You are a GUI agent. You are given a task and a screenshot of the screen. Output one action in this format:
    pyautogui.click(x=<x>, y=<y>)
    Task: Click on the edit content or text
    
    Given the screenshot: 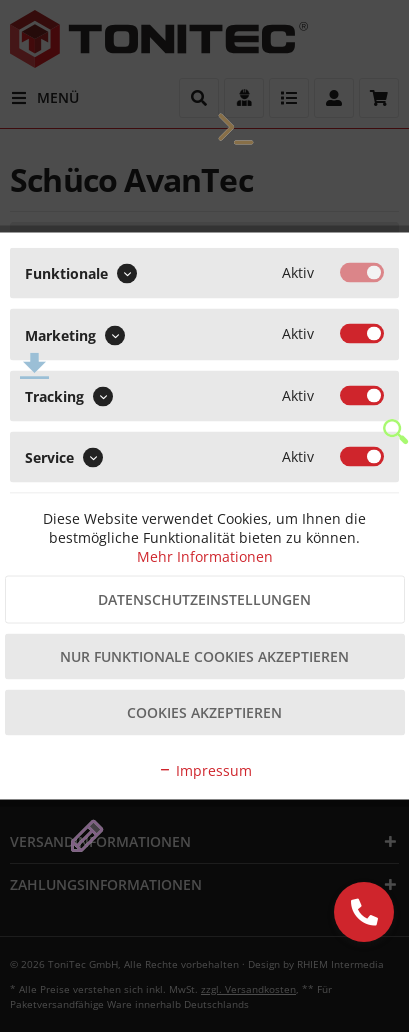 What is the action you would take?
    pyautogui.click(x=86, y=836)
    